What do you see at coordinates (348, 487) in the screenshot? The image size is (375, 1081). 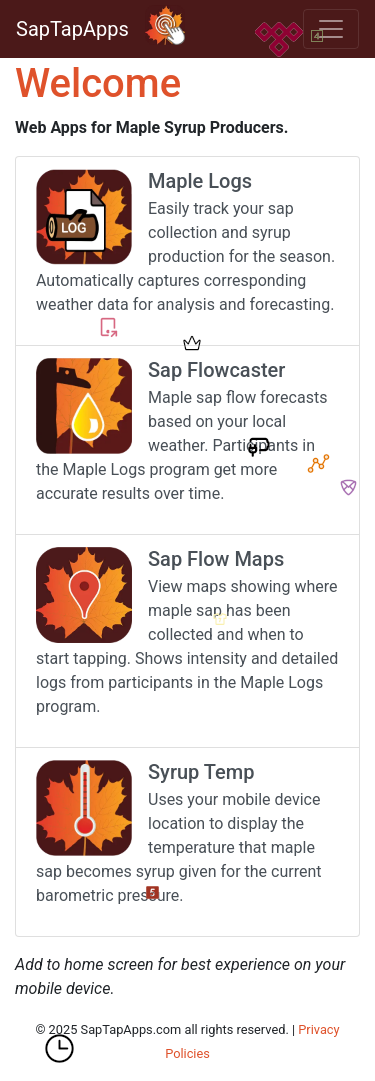 I see `open ctemplar secure email service` at bounding box center [348, 487].